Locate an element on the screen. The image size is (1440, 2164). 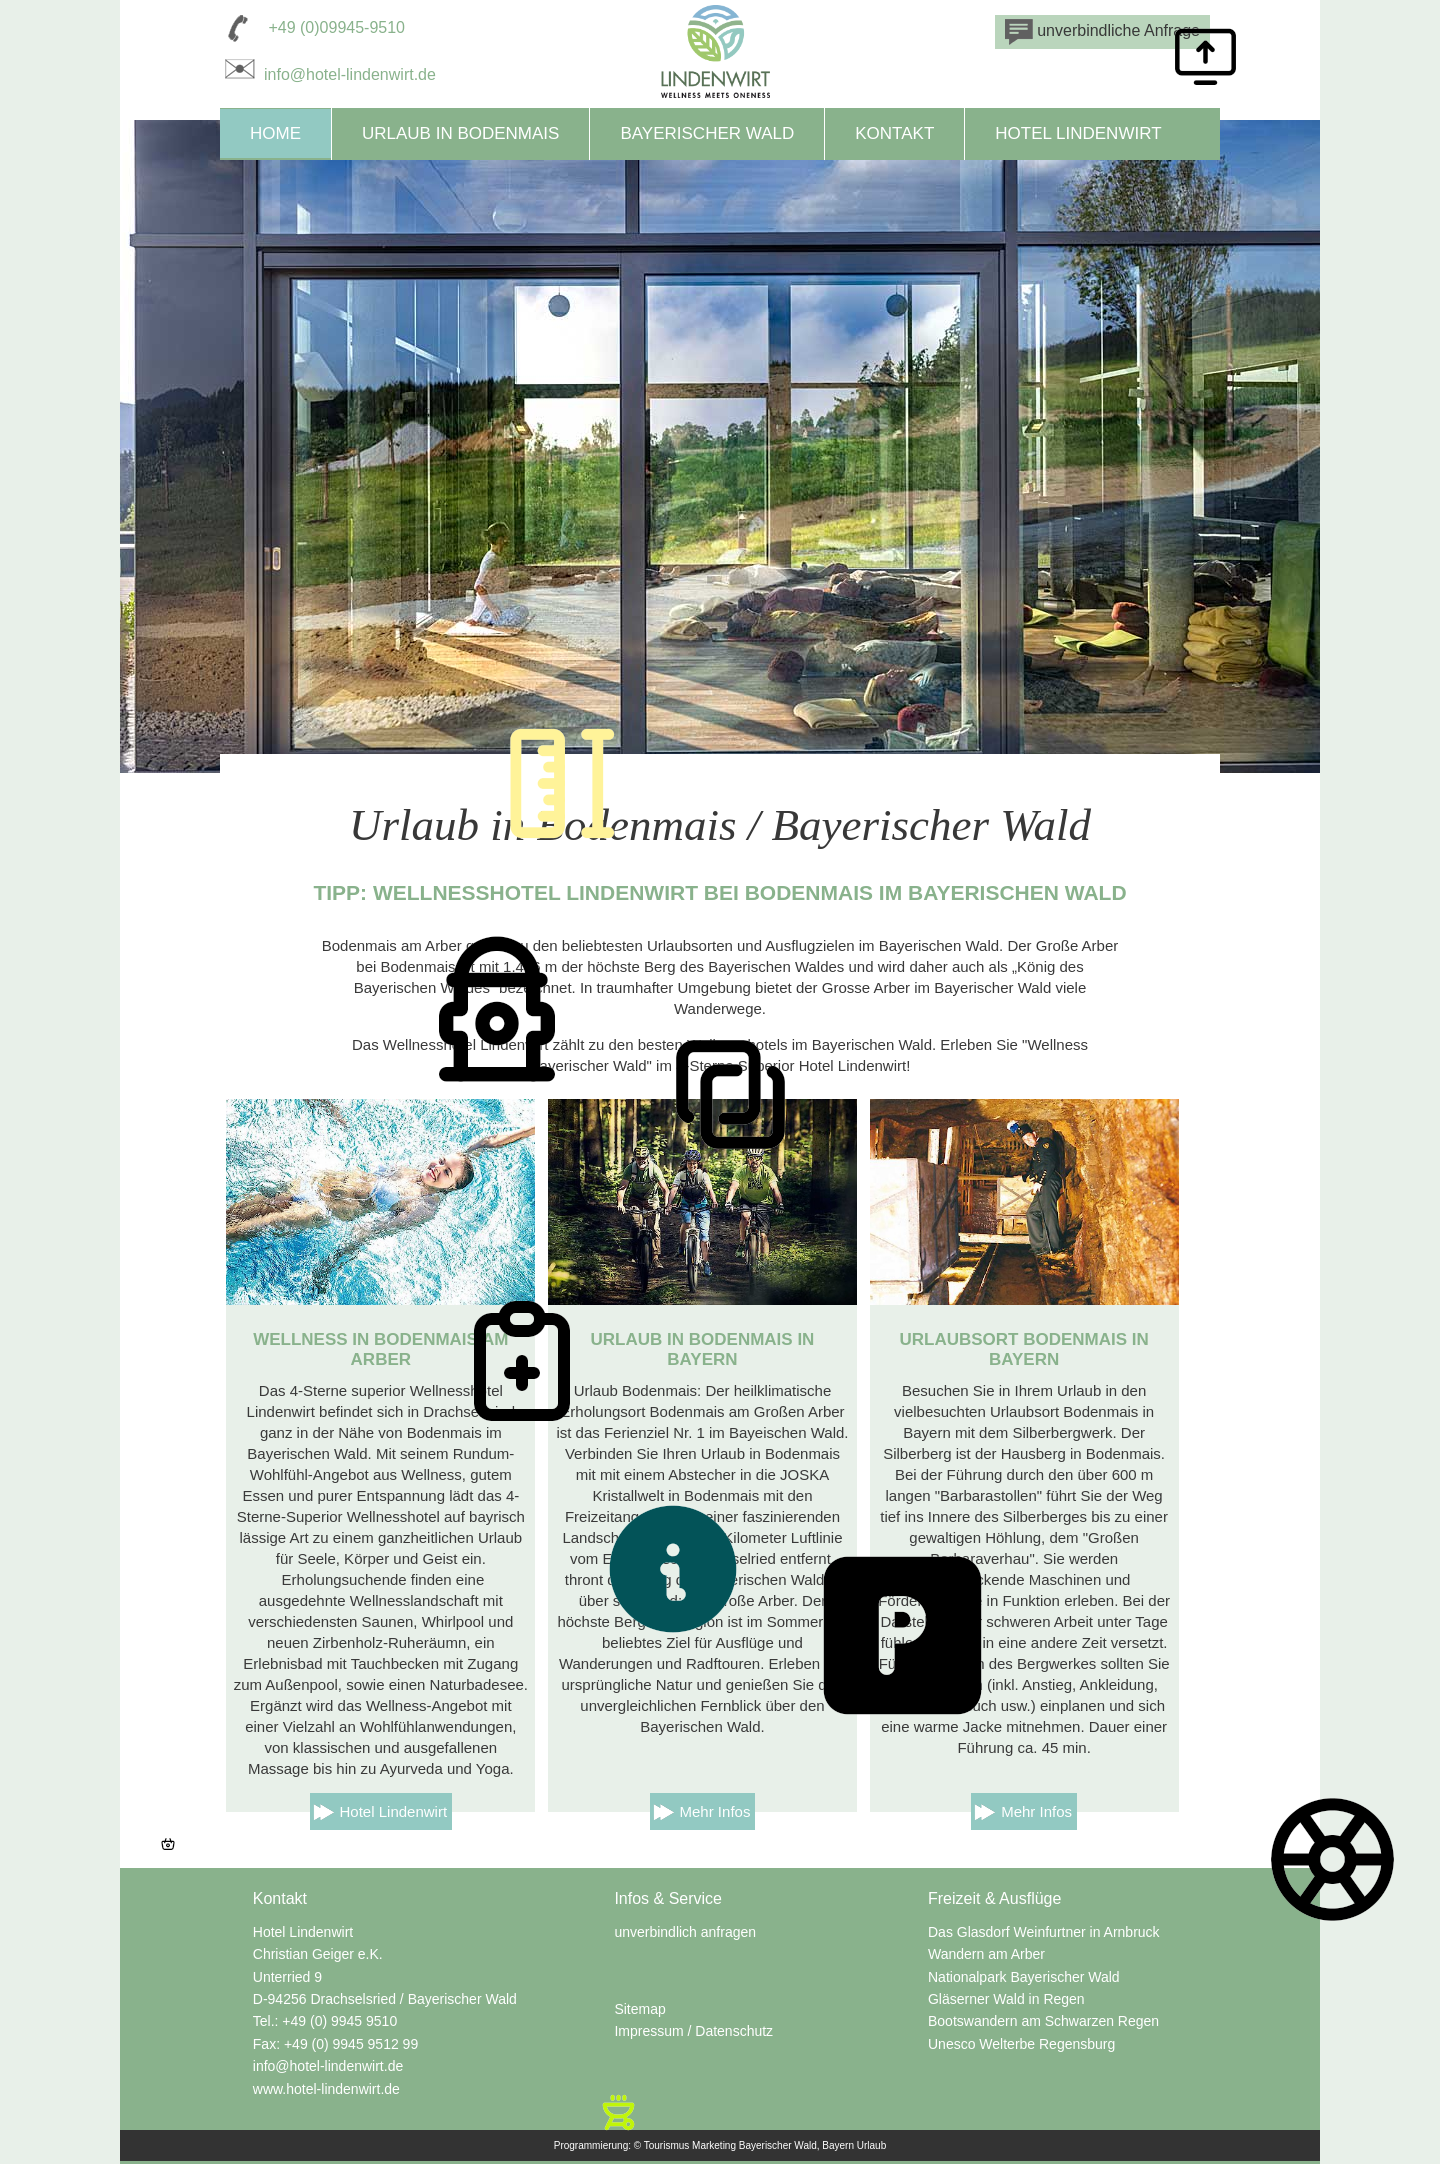
access vehicle or tire settings is located at coordinates (1332, 1859).